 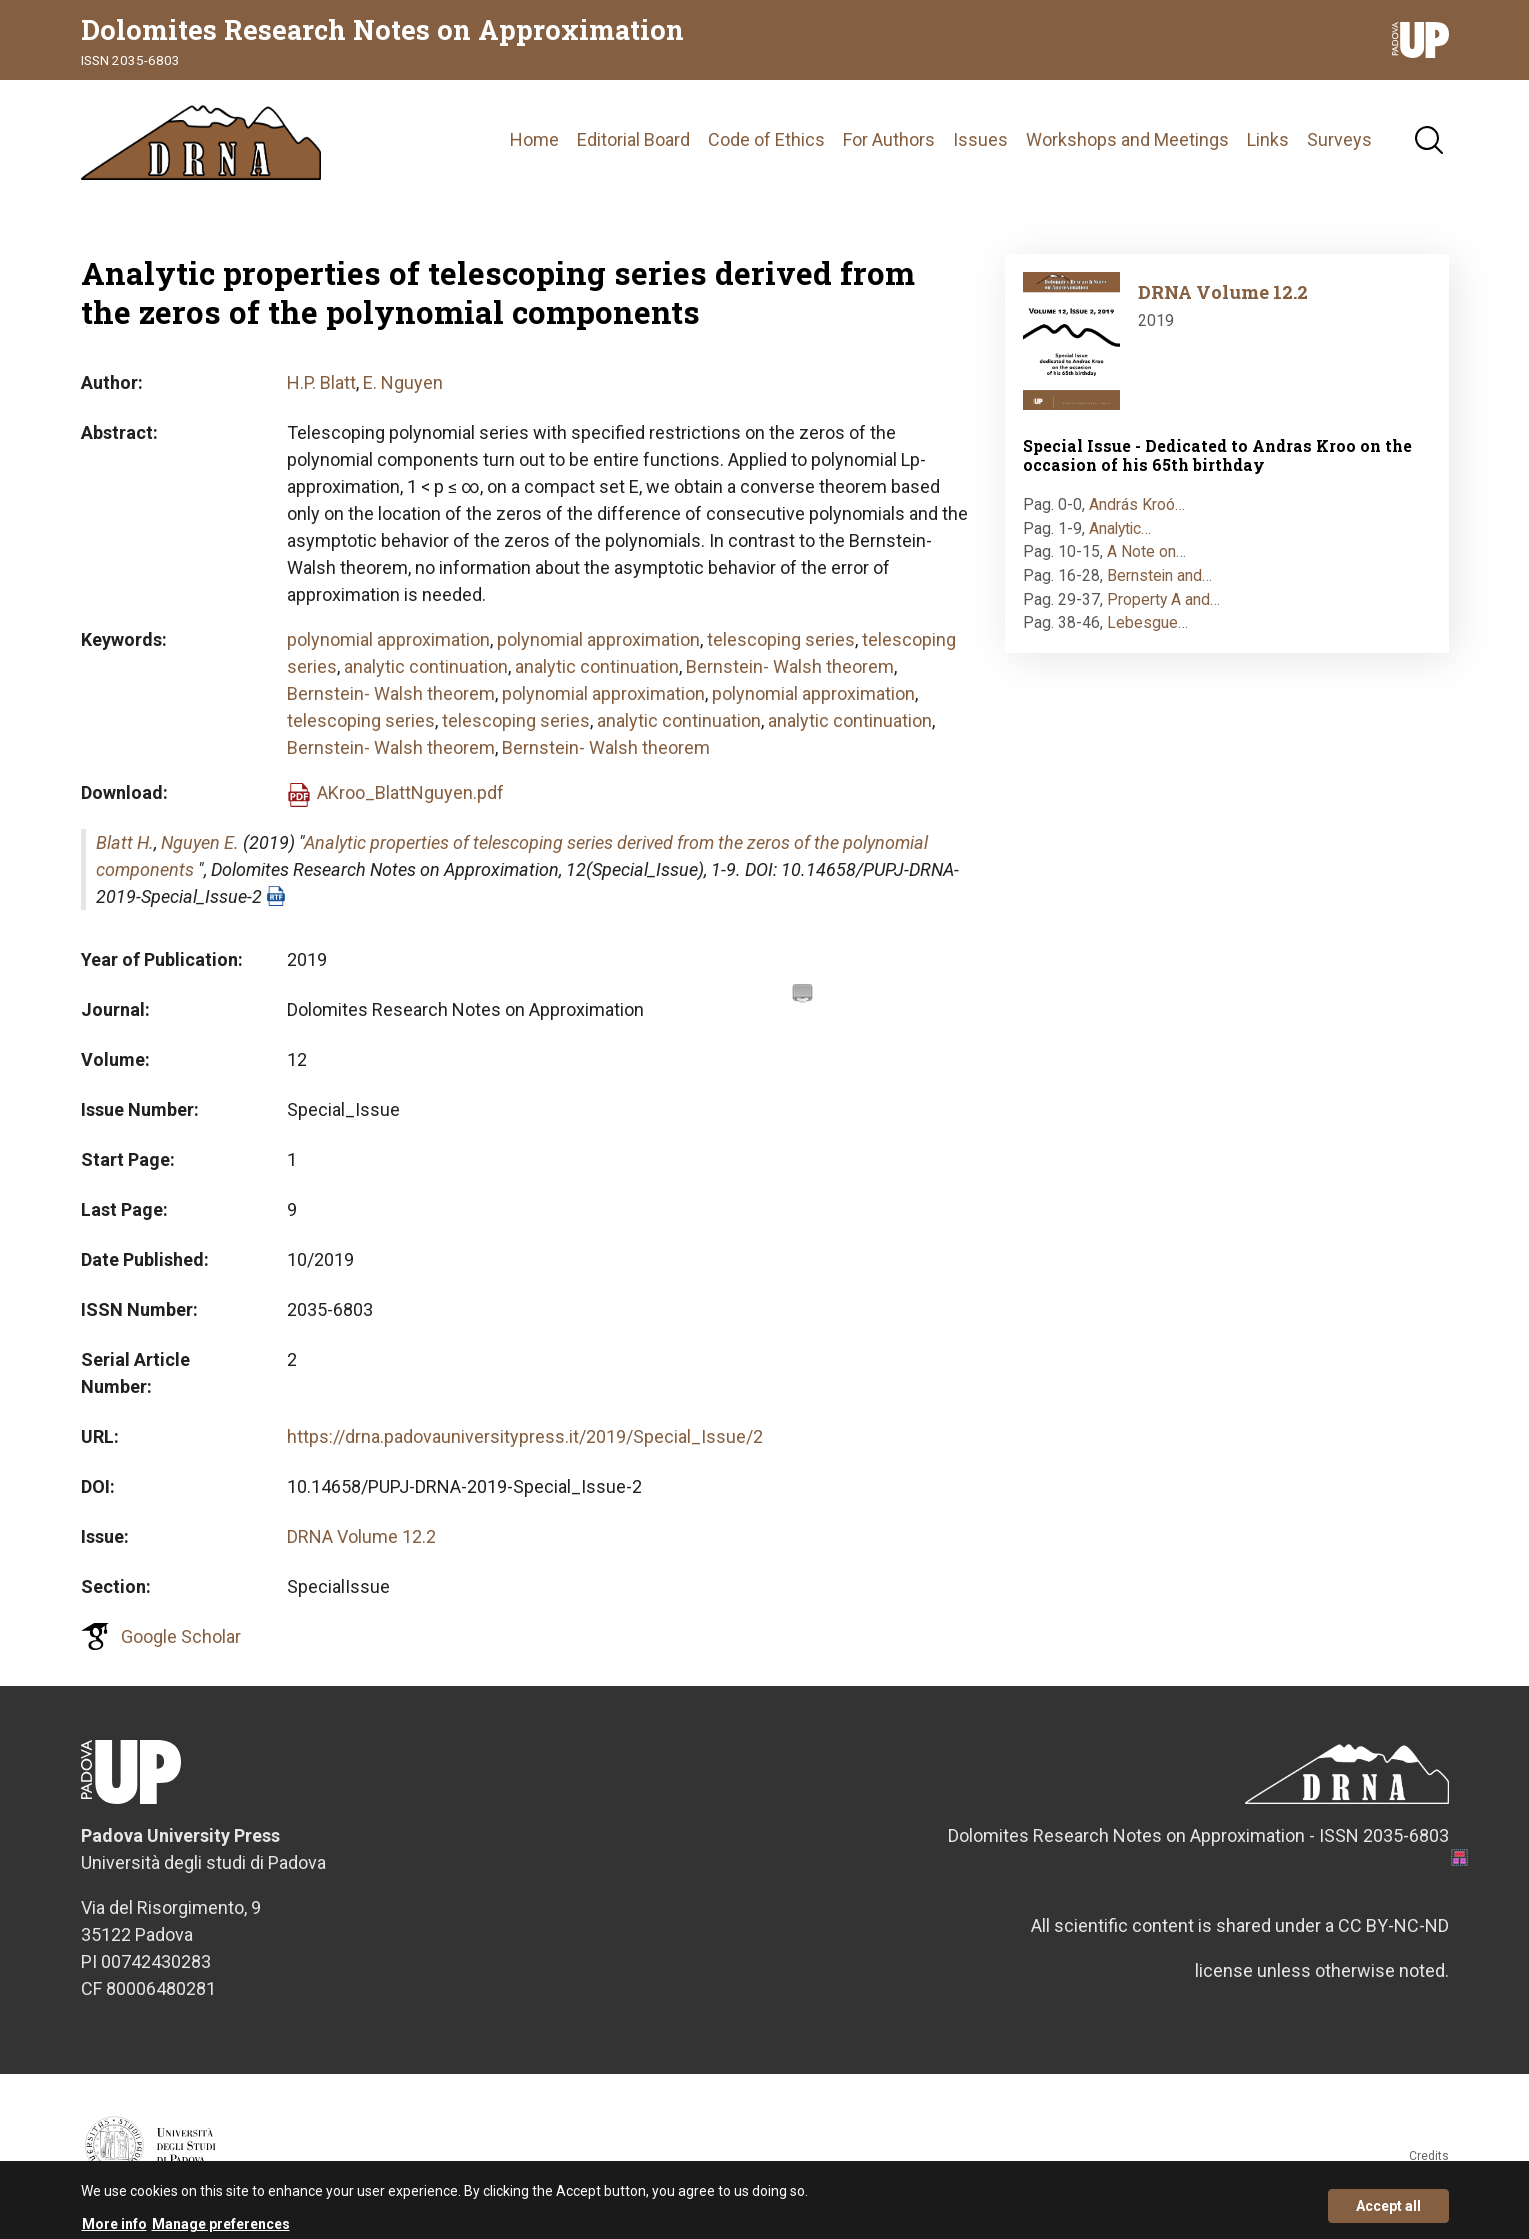 I want to click on access optical drive or disc reader, so click(x=802, y=992).